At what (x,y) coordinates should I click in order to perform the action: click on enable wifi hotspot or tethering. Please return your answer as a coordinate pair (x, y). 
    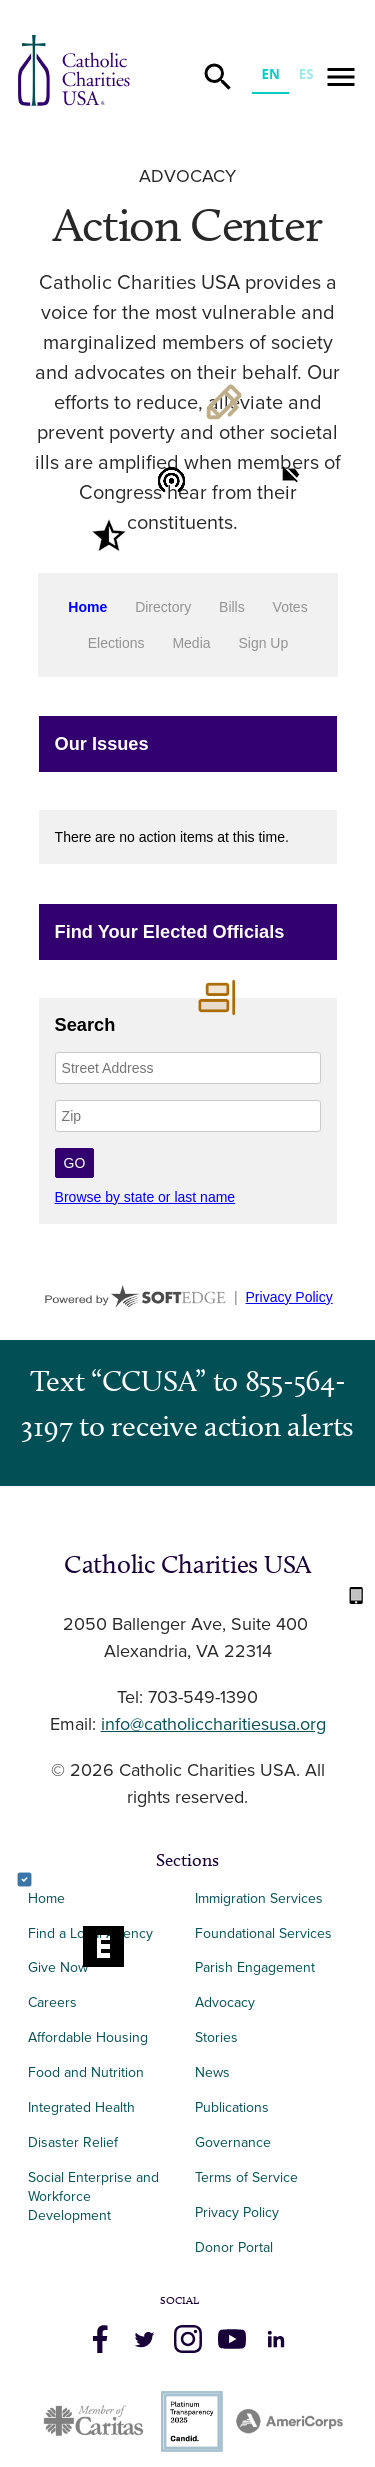
    Looking at the image, I should click on (171, 479).